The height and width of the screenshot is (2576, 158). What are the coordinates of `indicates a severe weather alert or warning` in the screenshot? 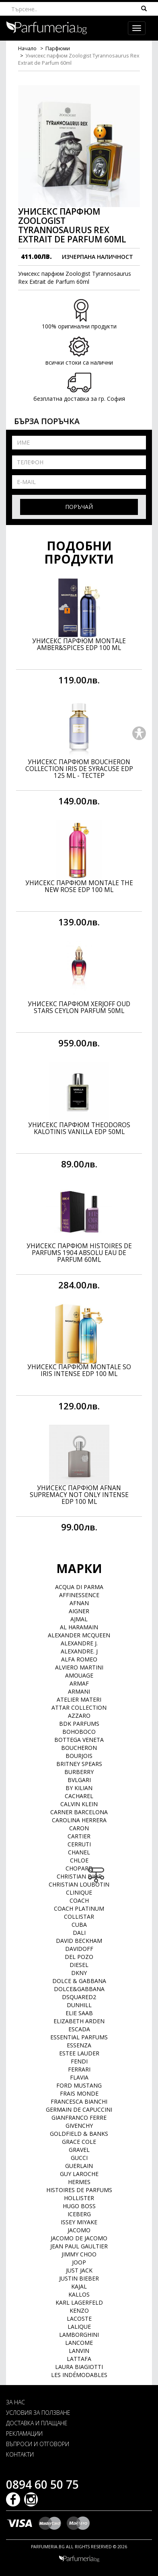 It's located at (64, 608).